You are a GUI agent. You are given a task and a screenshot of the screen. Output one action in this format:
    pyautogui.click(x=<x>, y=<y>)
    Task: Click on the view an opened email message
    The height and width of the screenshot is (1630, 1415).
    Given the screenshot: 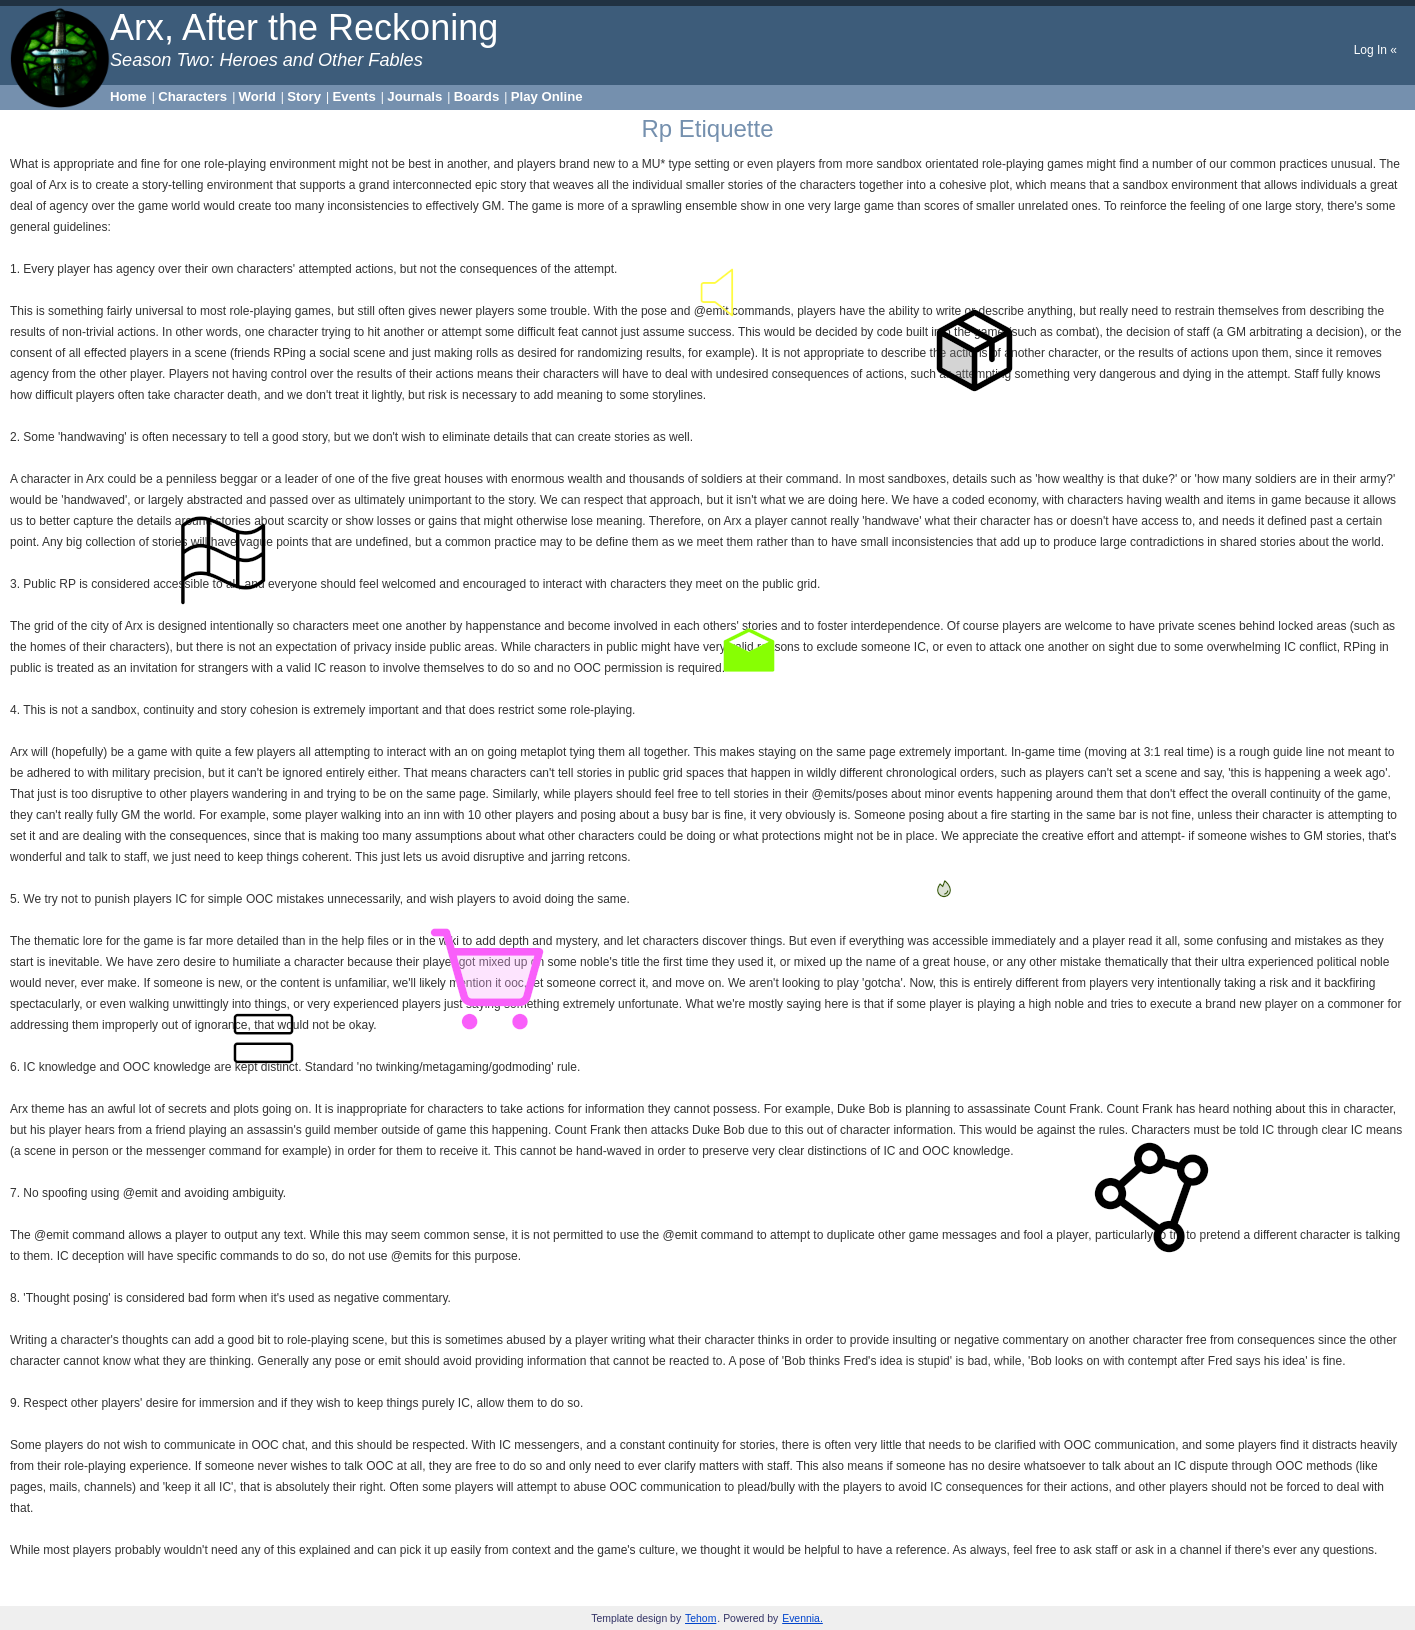 What is the action you would take?
    pyautogui.click(x=749, y=650)
    